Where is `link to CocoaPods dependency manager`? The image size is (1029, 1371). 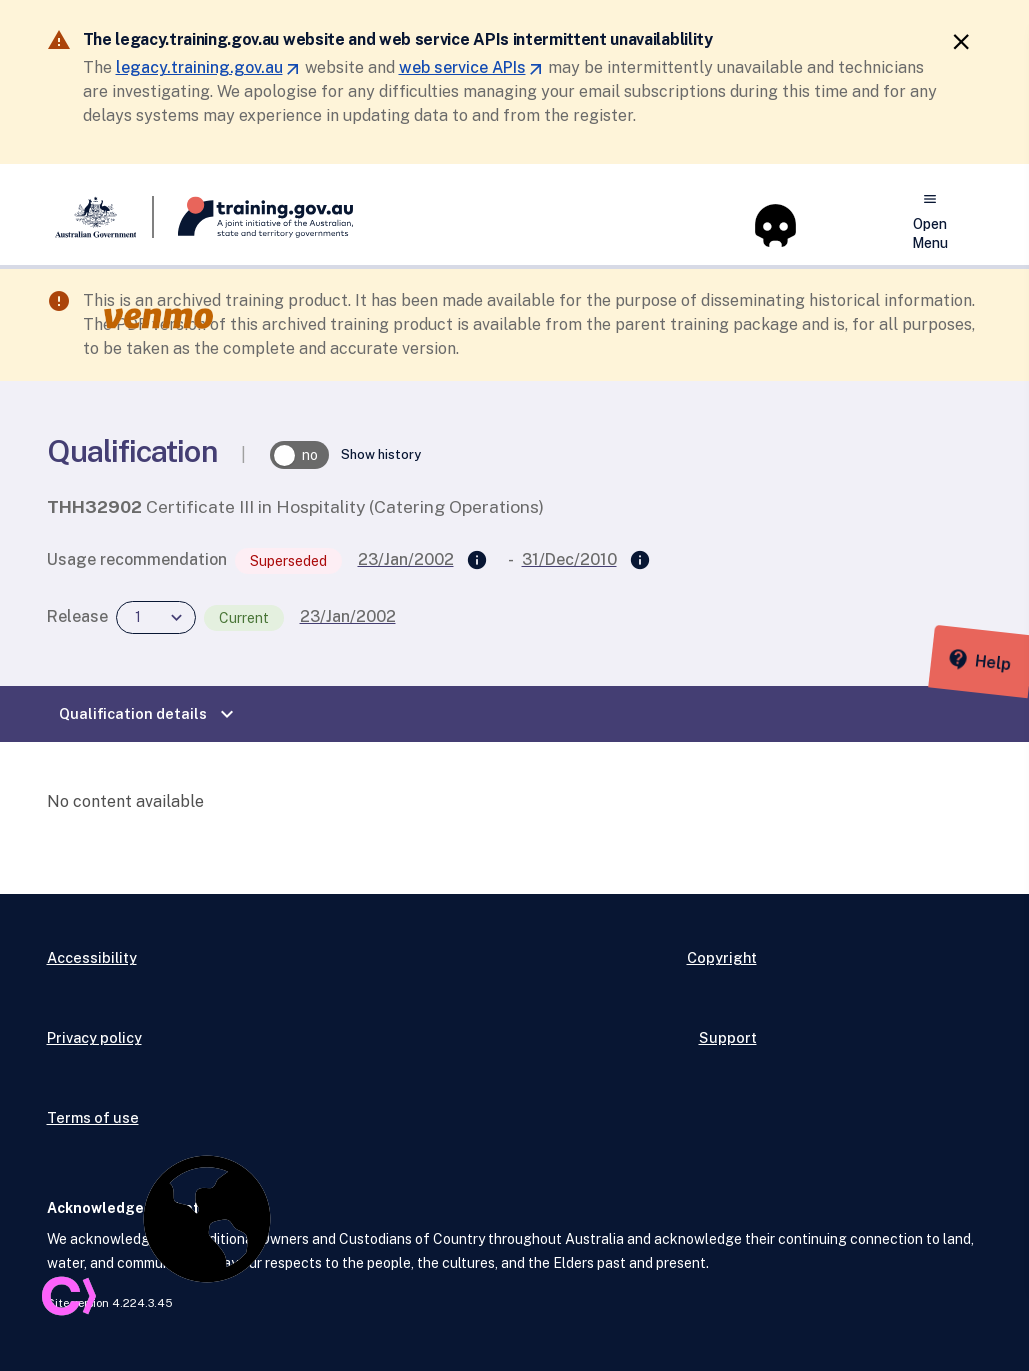 link to CocoaPods dependency manager is located at coordinates (69, 1296).